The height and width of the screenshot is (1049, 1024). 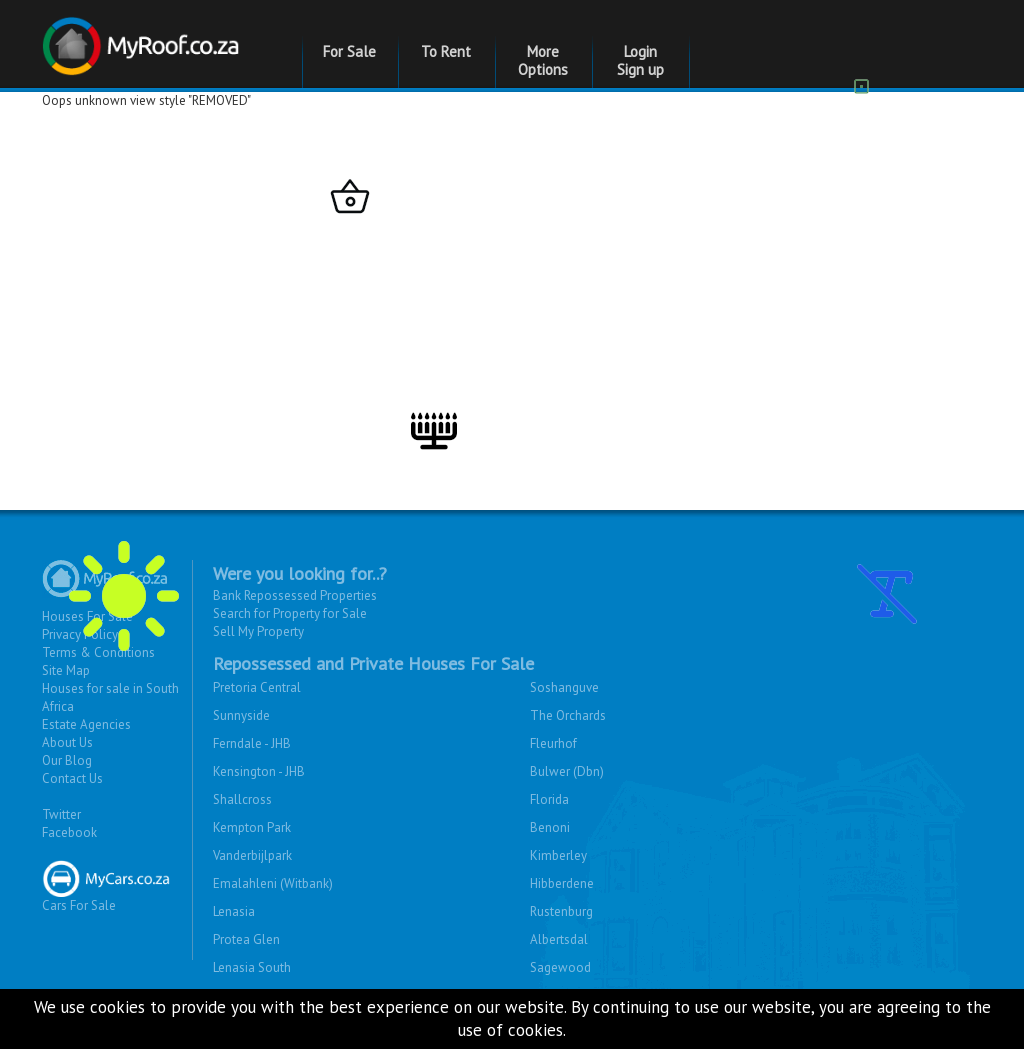 What do you see at coordinates (124, 596) in the screenshot?
I see `increase screen brightness` at bounding box center [124, 596].